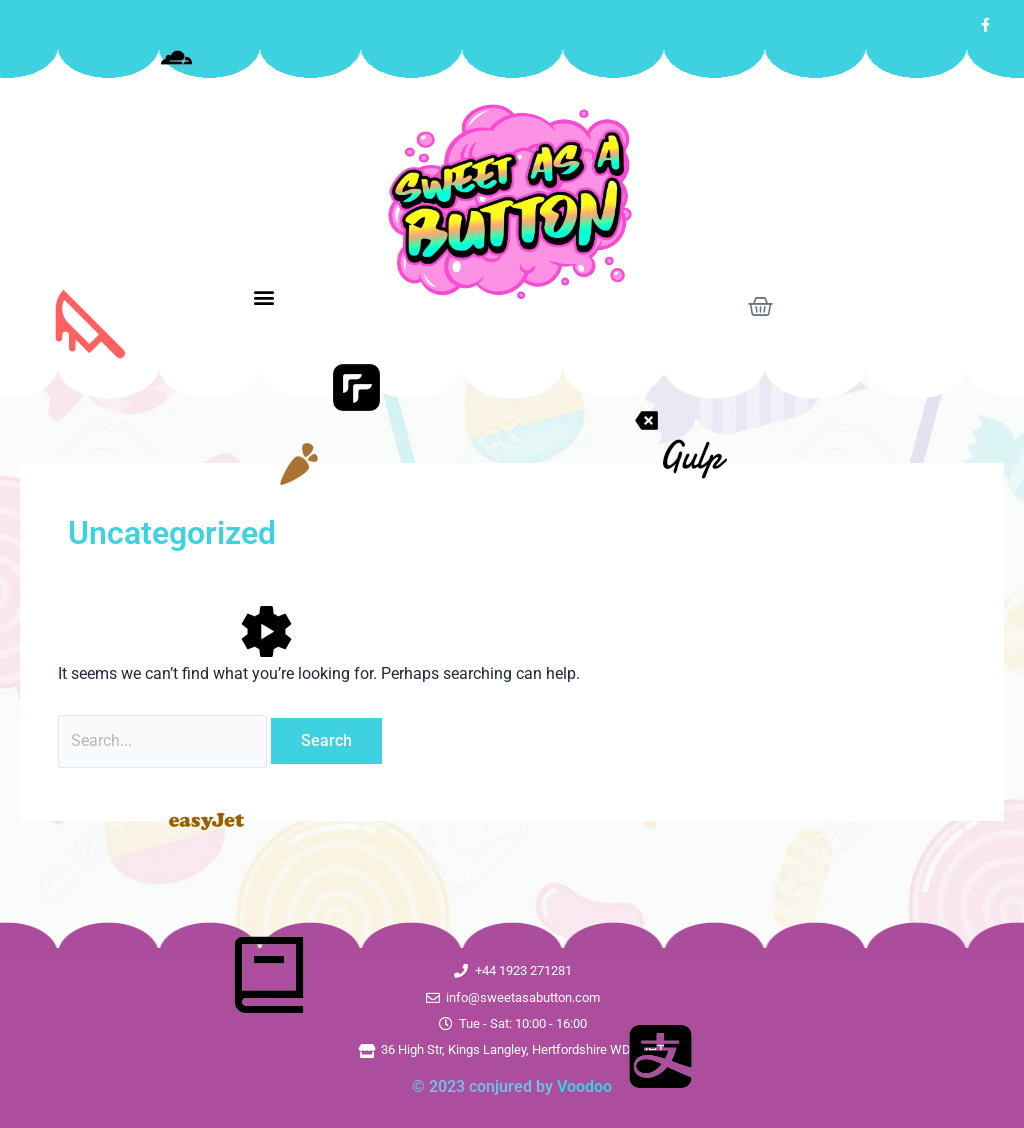  Describe the element at coordinates (356, 387) in the screenshot. I see `red river brand logo` at that location.